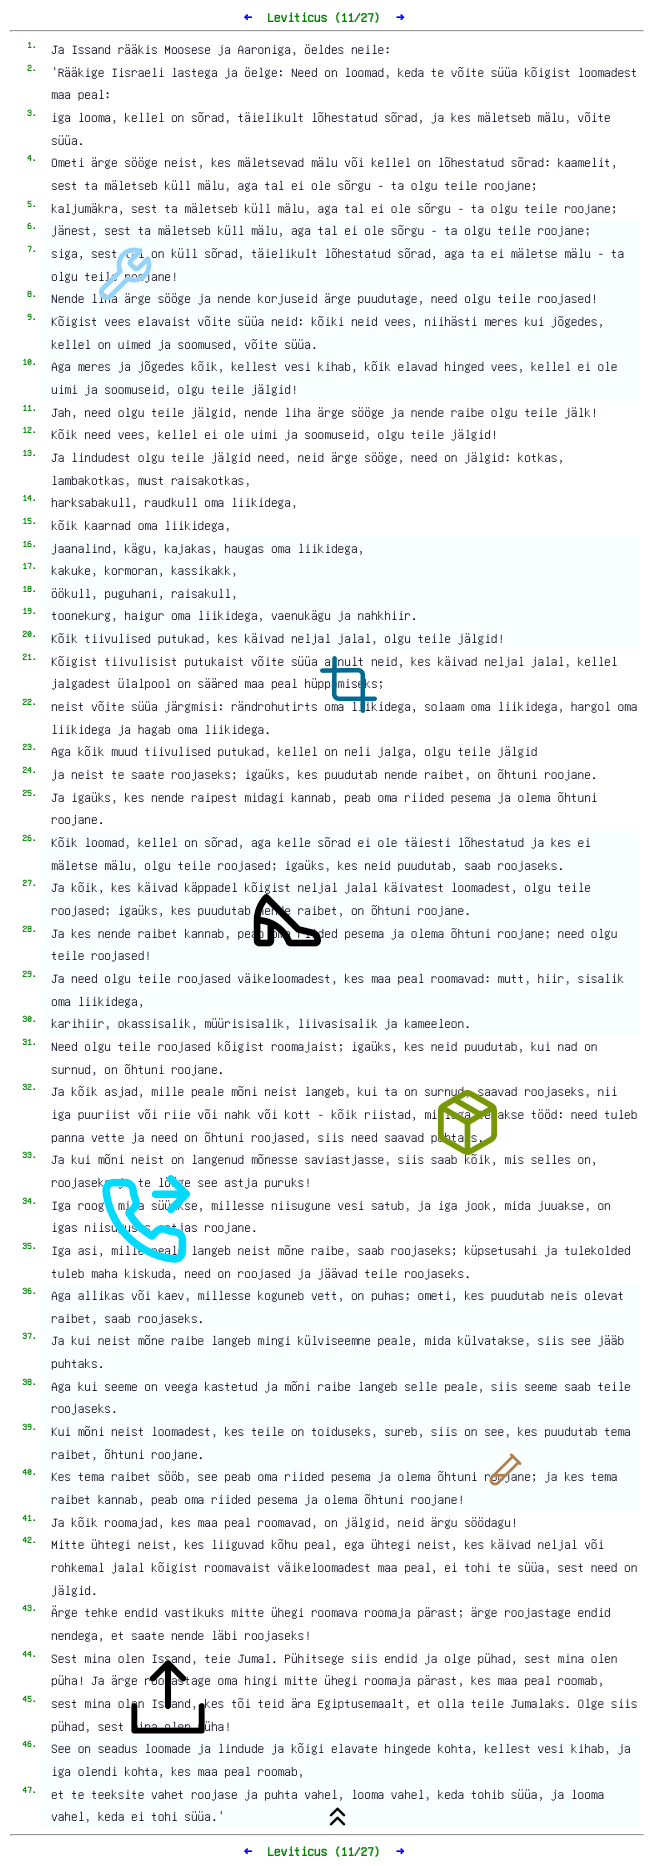 Image resolution: width=654 pixels, height=1866 pixels. What do you see at coordinates (144, 1221) in the screenshot?
I see `forward an incoming call` at bounding box center [144, 1221].